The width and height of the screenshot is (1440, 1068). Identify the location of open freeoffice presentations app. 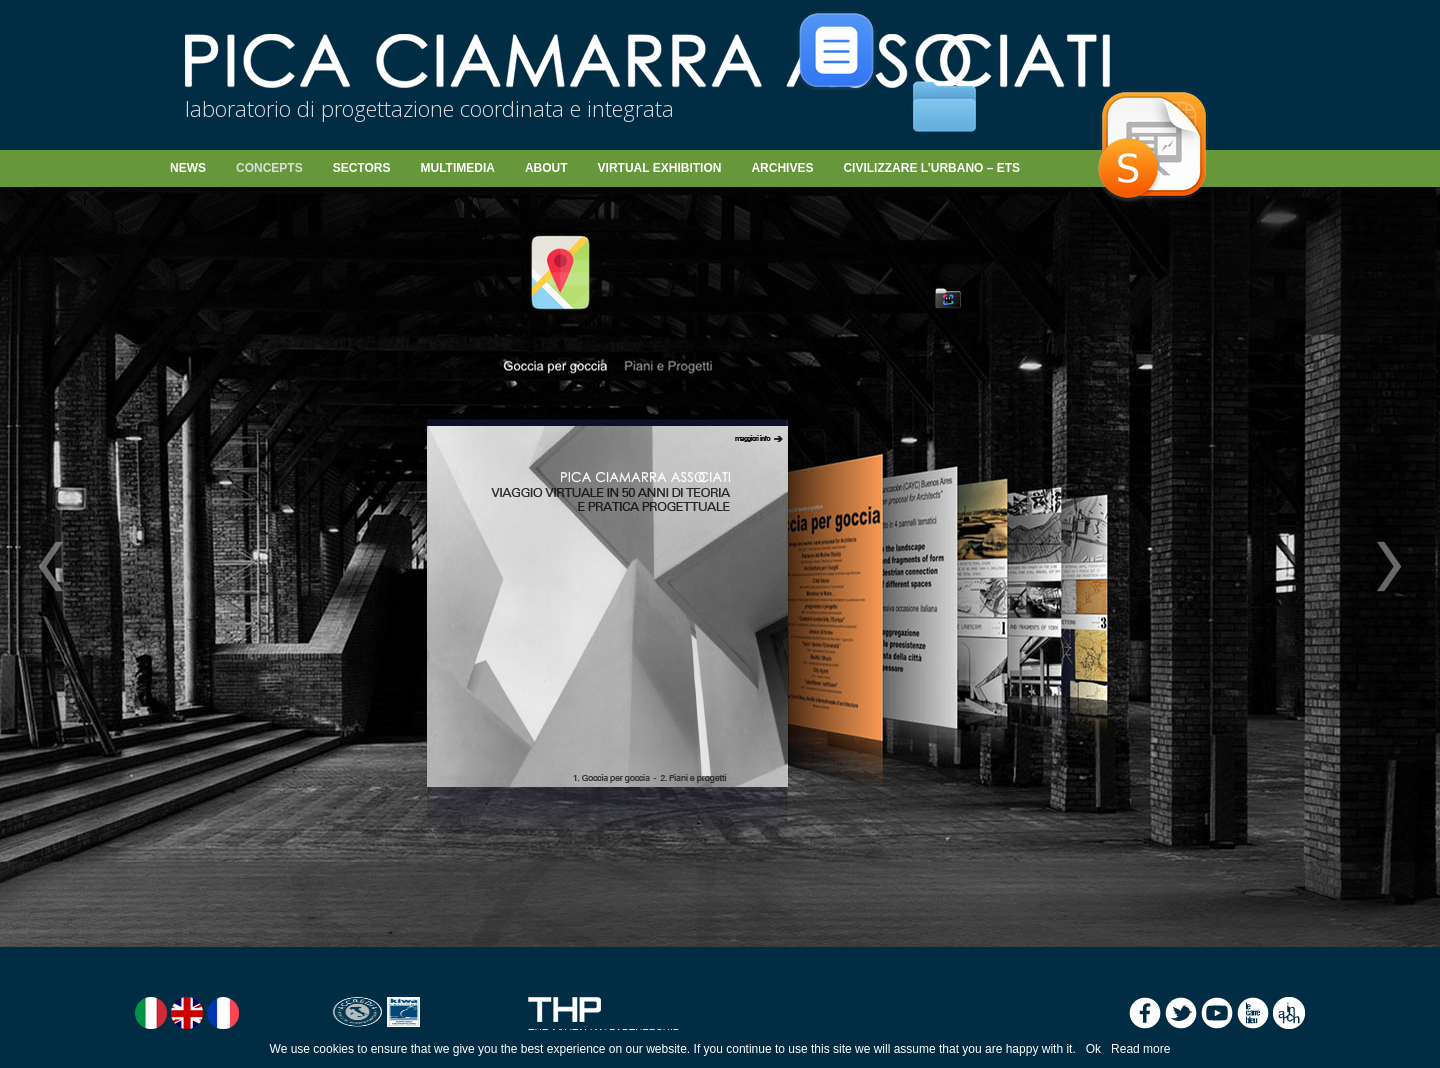
(1154, 144).